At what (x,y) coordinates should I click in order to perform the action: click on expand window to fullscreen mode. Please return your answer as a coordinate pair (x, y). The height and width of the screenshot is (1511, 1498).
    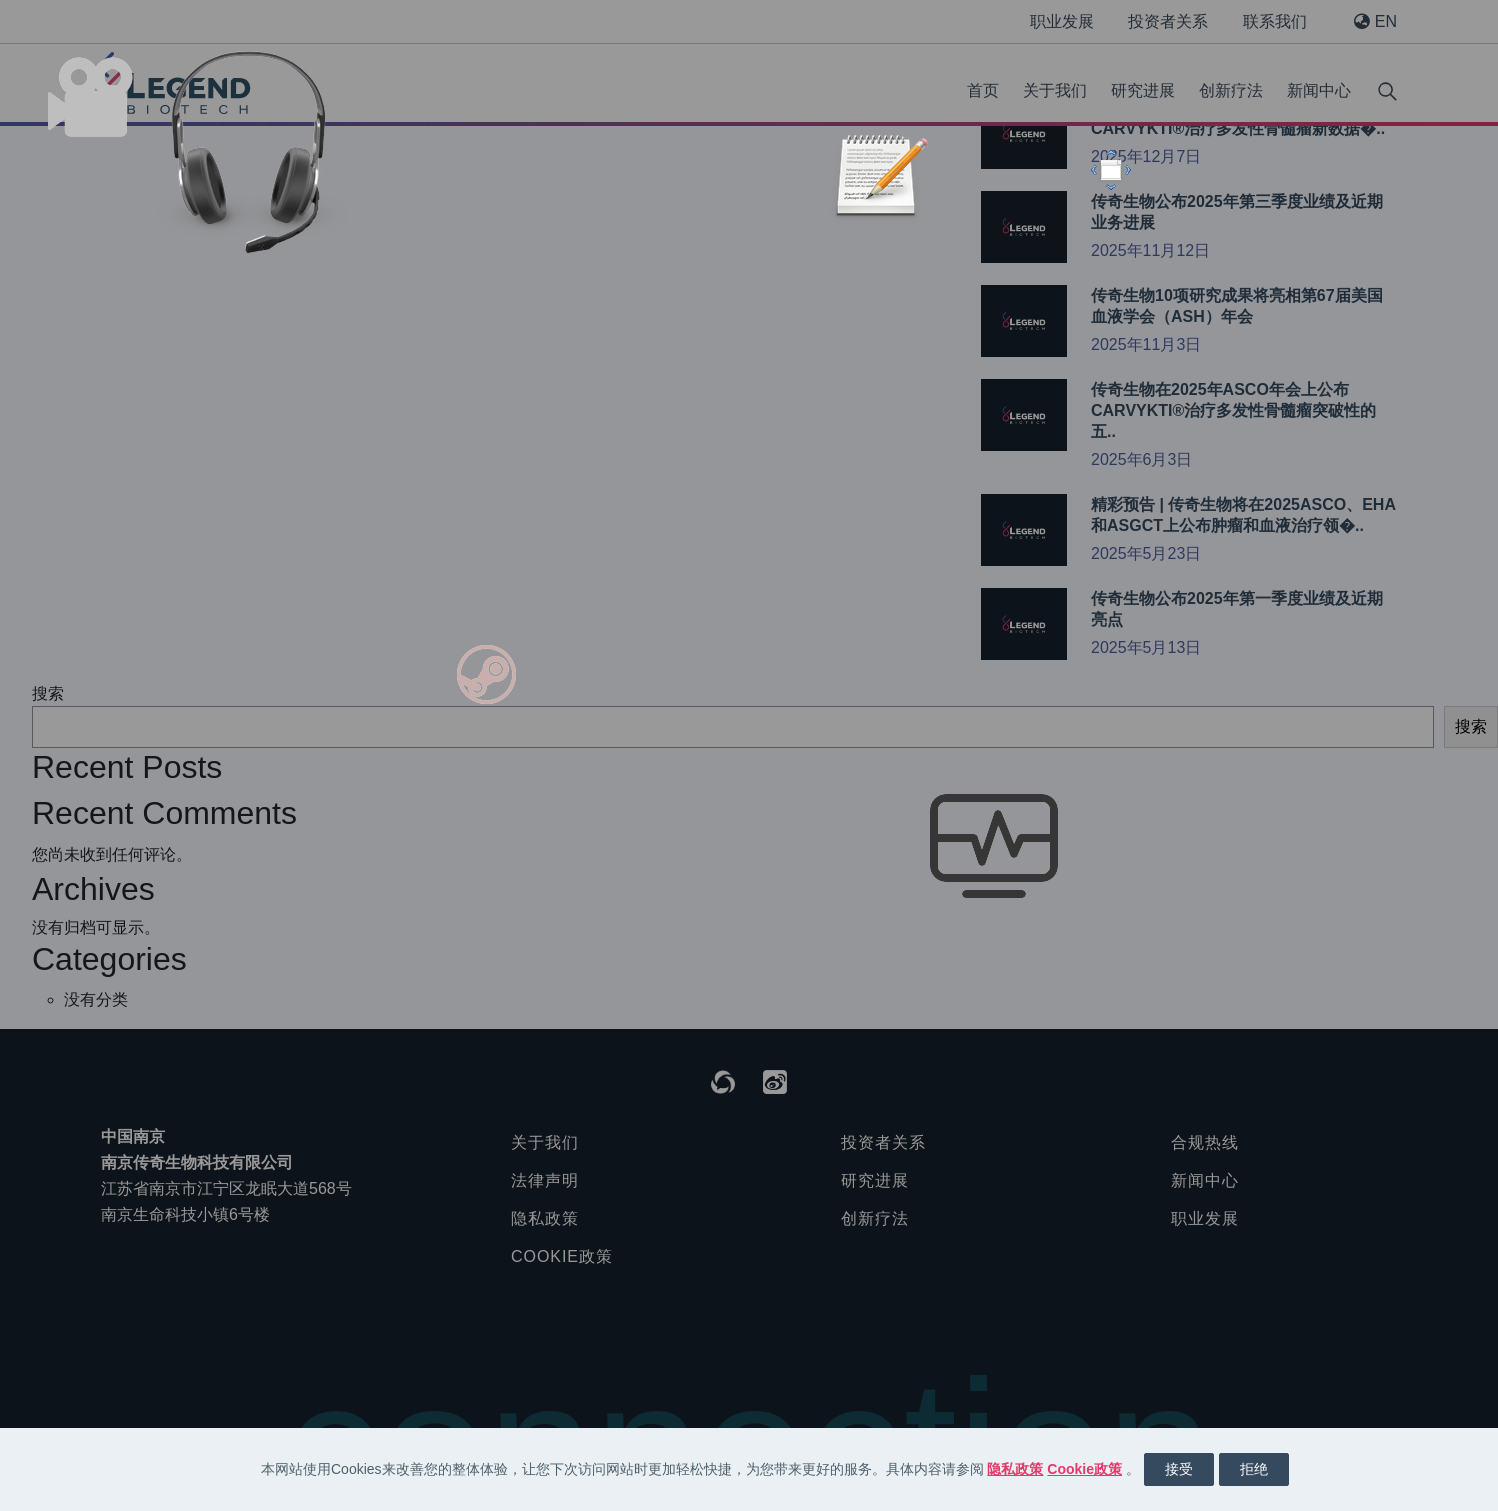
    Looking at the image, I should click on (1111, 170).